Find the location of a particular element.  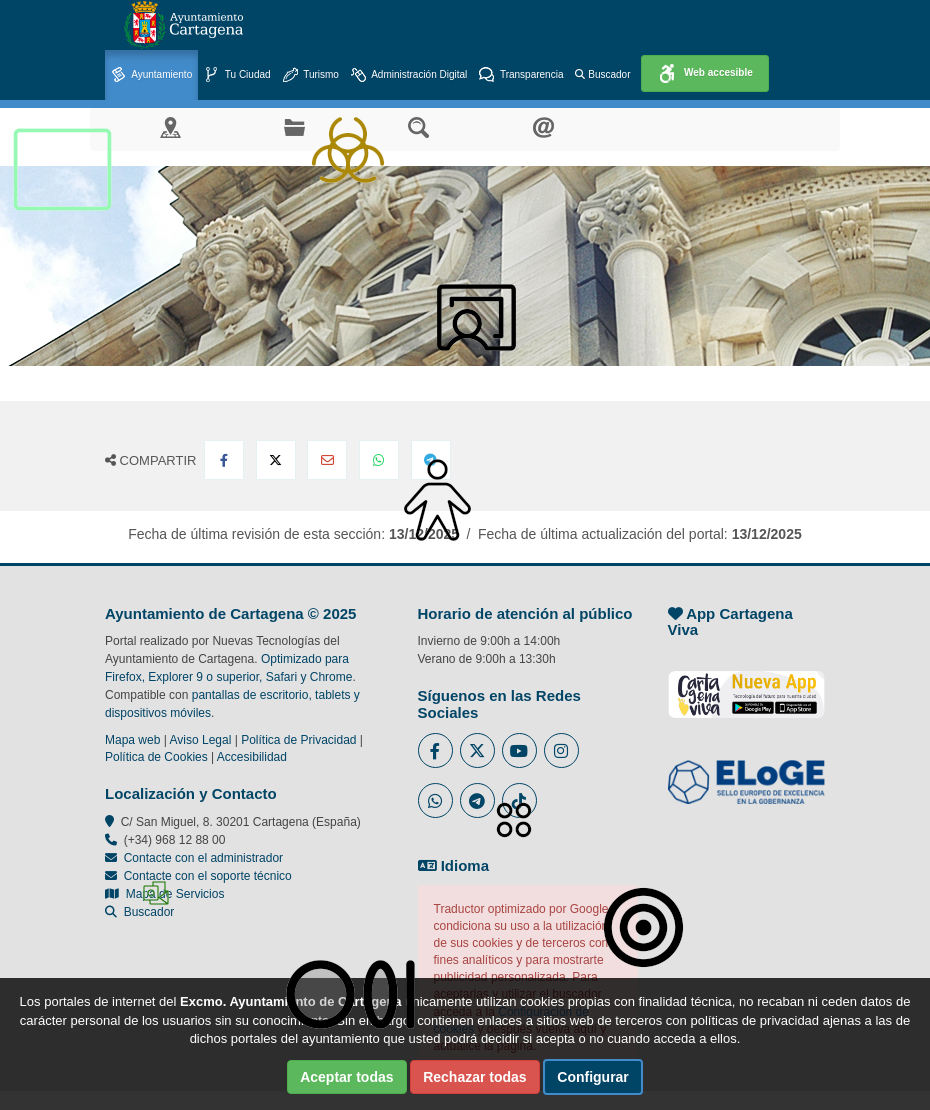

visit medium profile or blog is located at coordinates (350, 994).